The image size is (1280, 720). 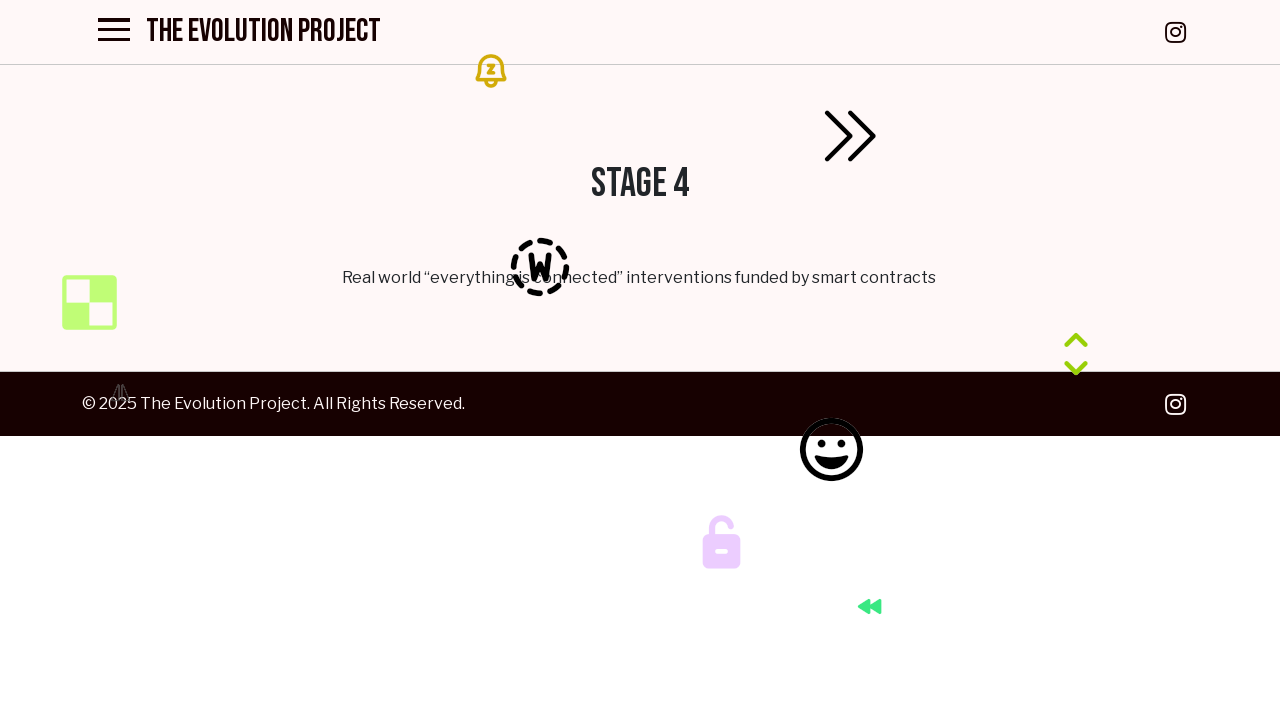 What do you see at coordinates (540, 267) in the screenshot?
I see `indicates a pending or in-progress word processor document` at bounding box center [540, 267].